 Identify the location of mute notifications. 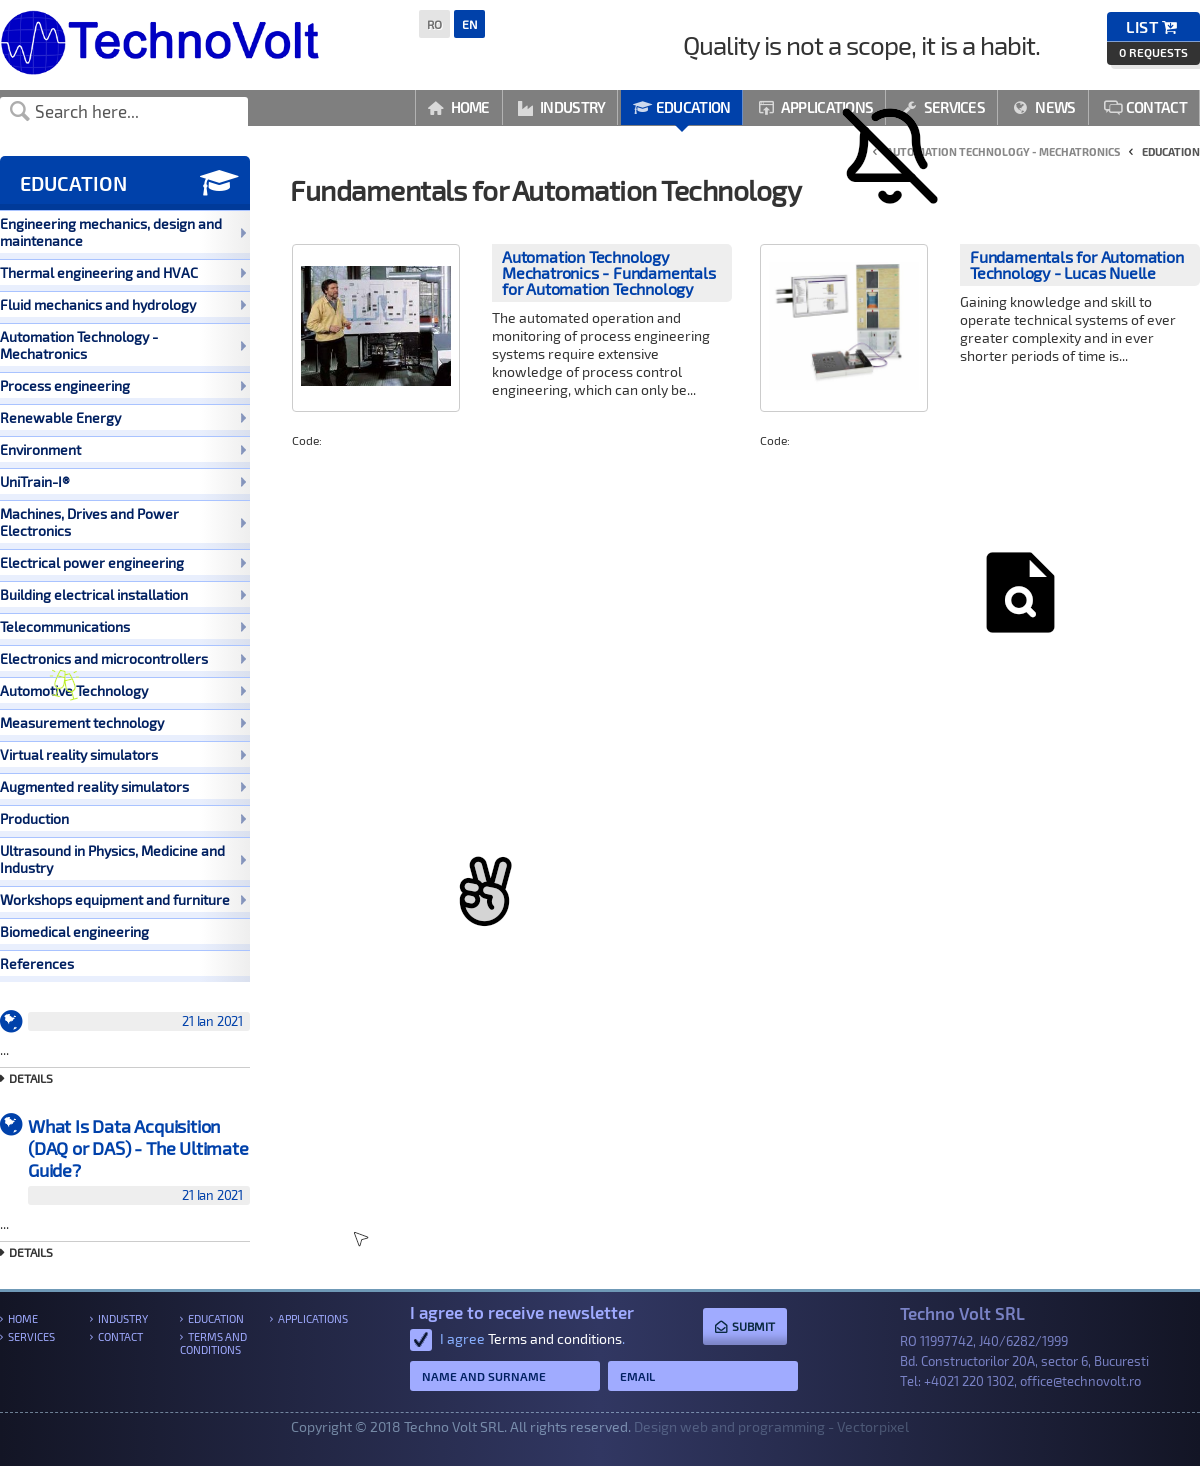
(890, 156).